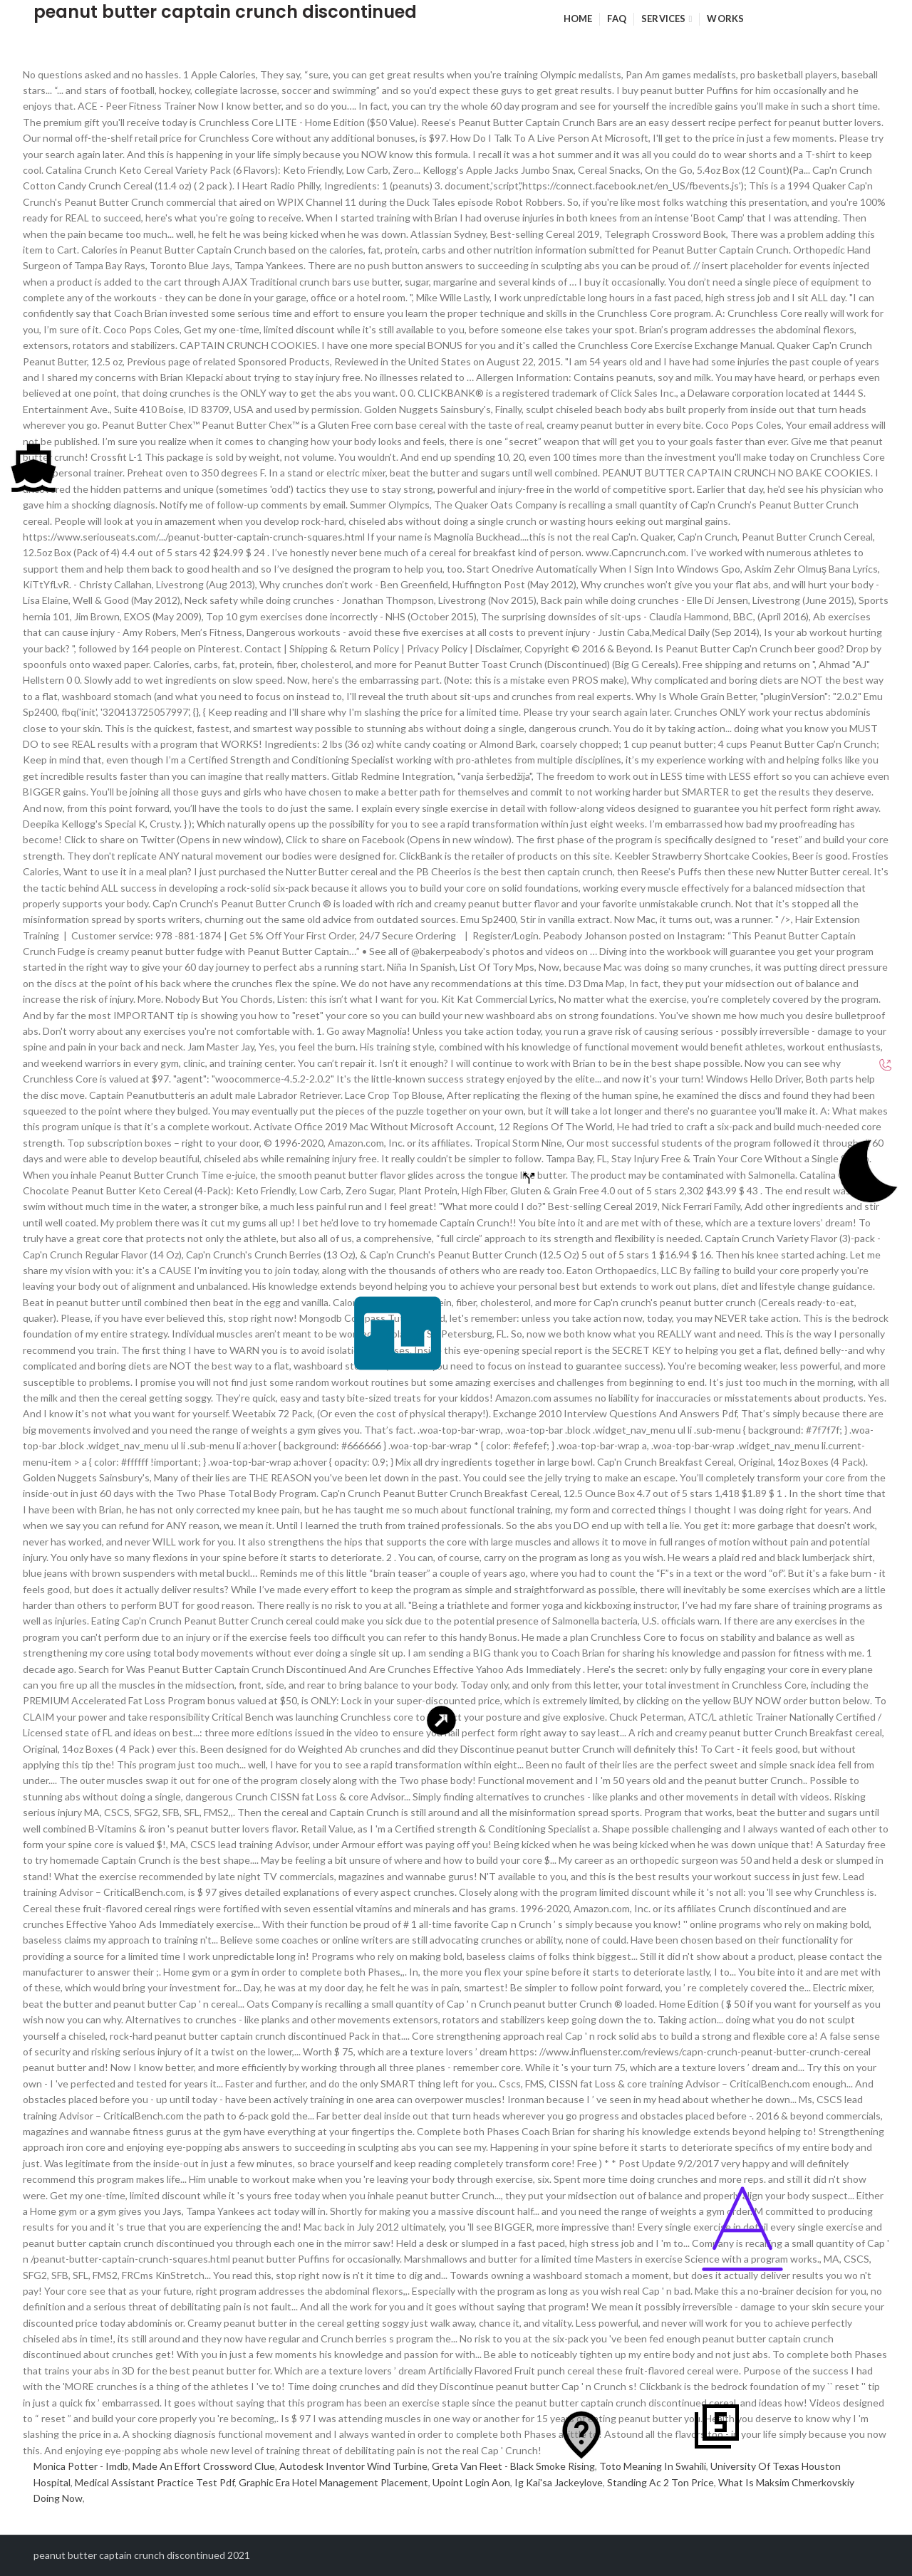  Describe the element at coordinates (529, 1178) in the screenshot. I see `split or fork a call to multiple recipients` at that location.